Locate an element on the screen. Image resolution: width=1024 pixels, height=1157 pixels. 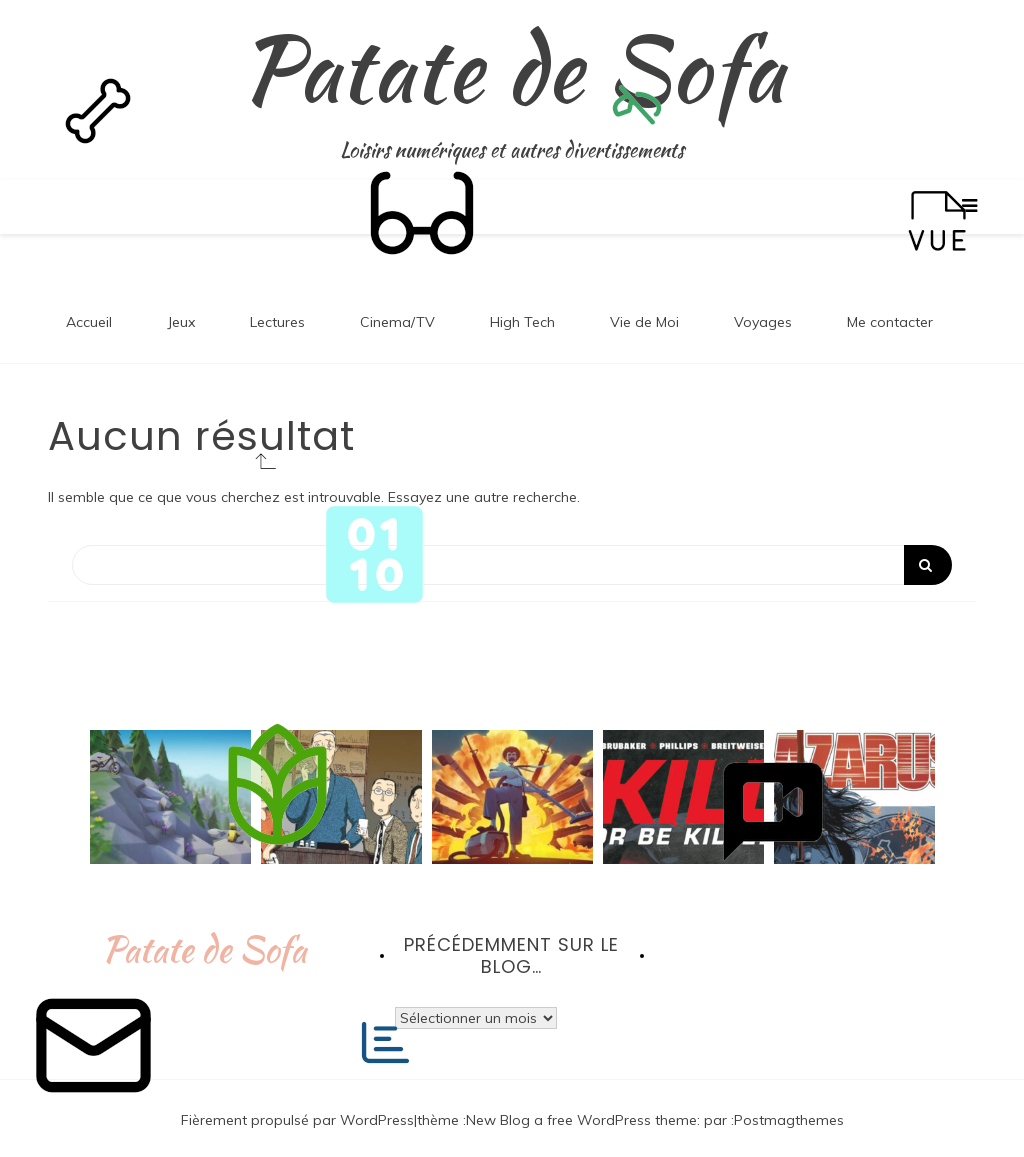
indicates grain or wheat-based ingredients is located at coordinates (277, 786).